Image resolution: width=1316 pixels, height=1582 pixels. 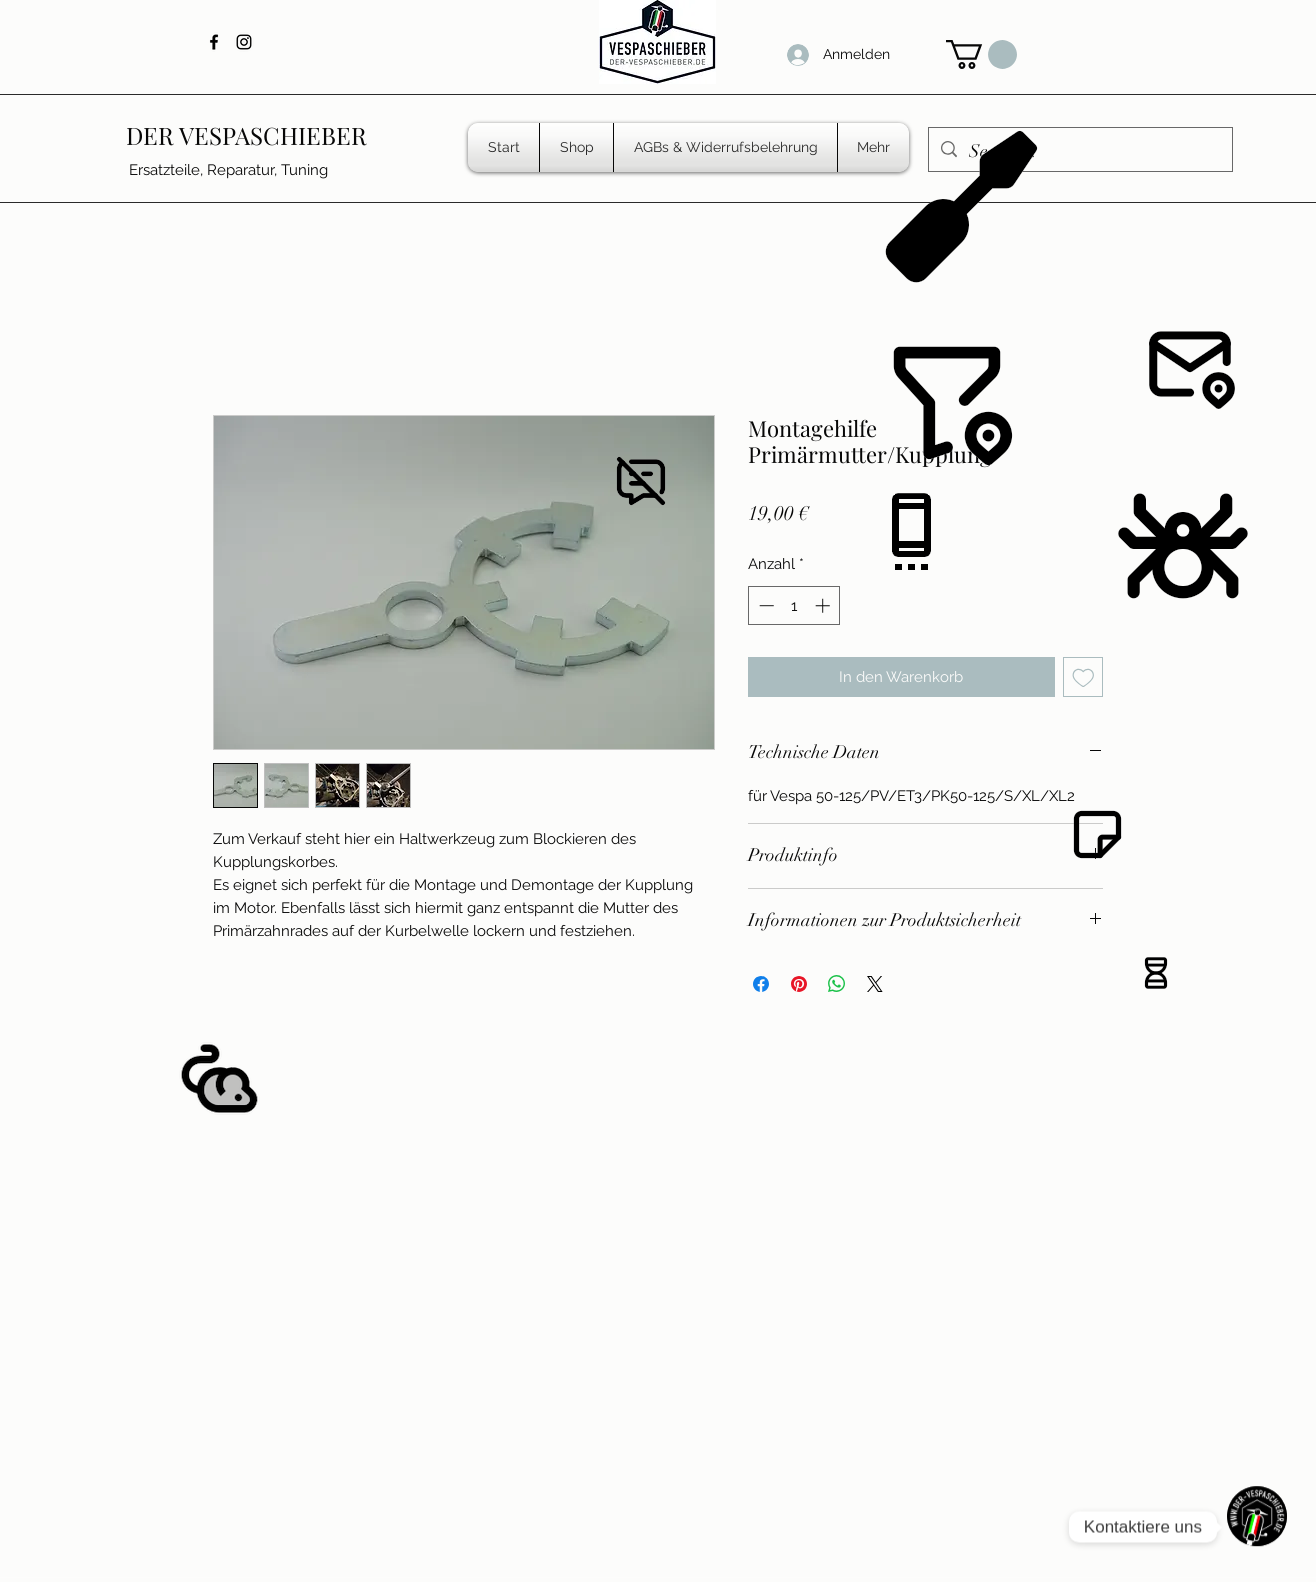 What do you see at coordinates (1190, 364) in the screenshot?
I see `view location-tagged emails` at bounding box center [1190, 364].